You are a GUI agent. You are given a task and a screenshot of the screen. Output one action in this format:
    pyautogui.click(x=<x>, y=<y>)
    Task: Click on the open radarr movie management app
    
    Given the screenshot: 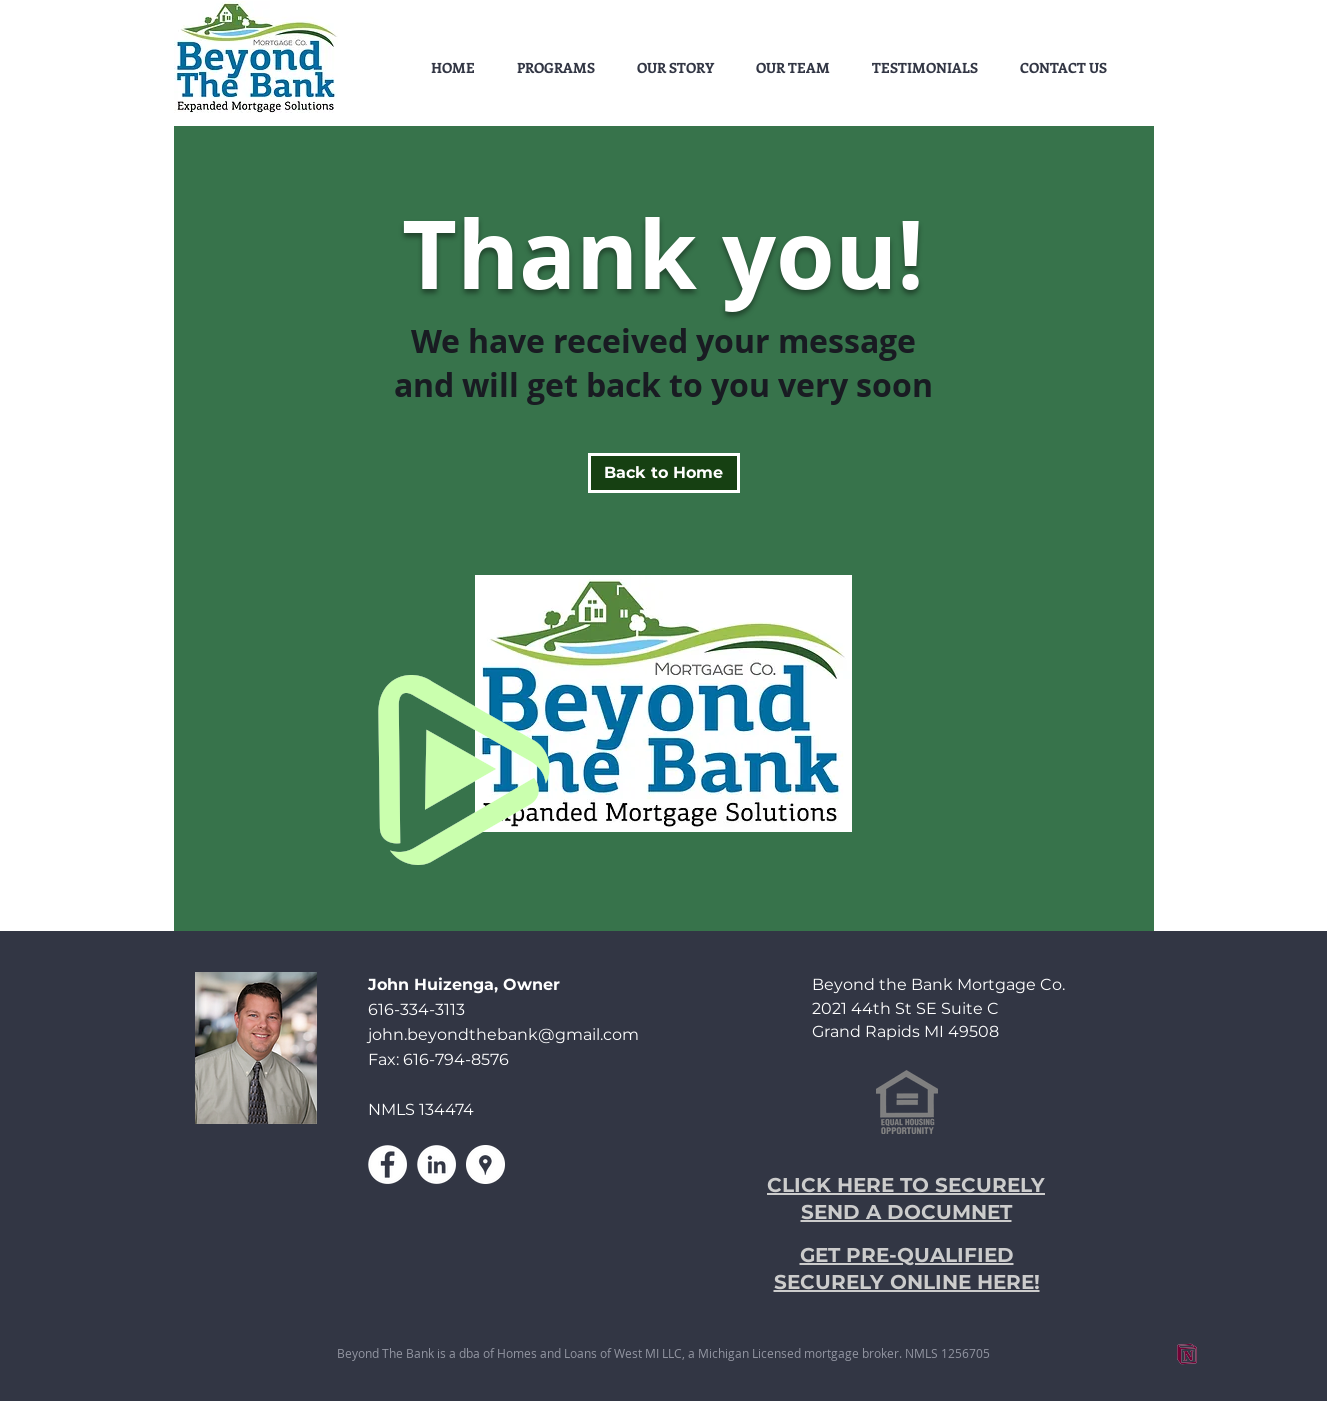 What is the action you would take?
    pyautogui.click(x=464, y=770)
    